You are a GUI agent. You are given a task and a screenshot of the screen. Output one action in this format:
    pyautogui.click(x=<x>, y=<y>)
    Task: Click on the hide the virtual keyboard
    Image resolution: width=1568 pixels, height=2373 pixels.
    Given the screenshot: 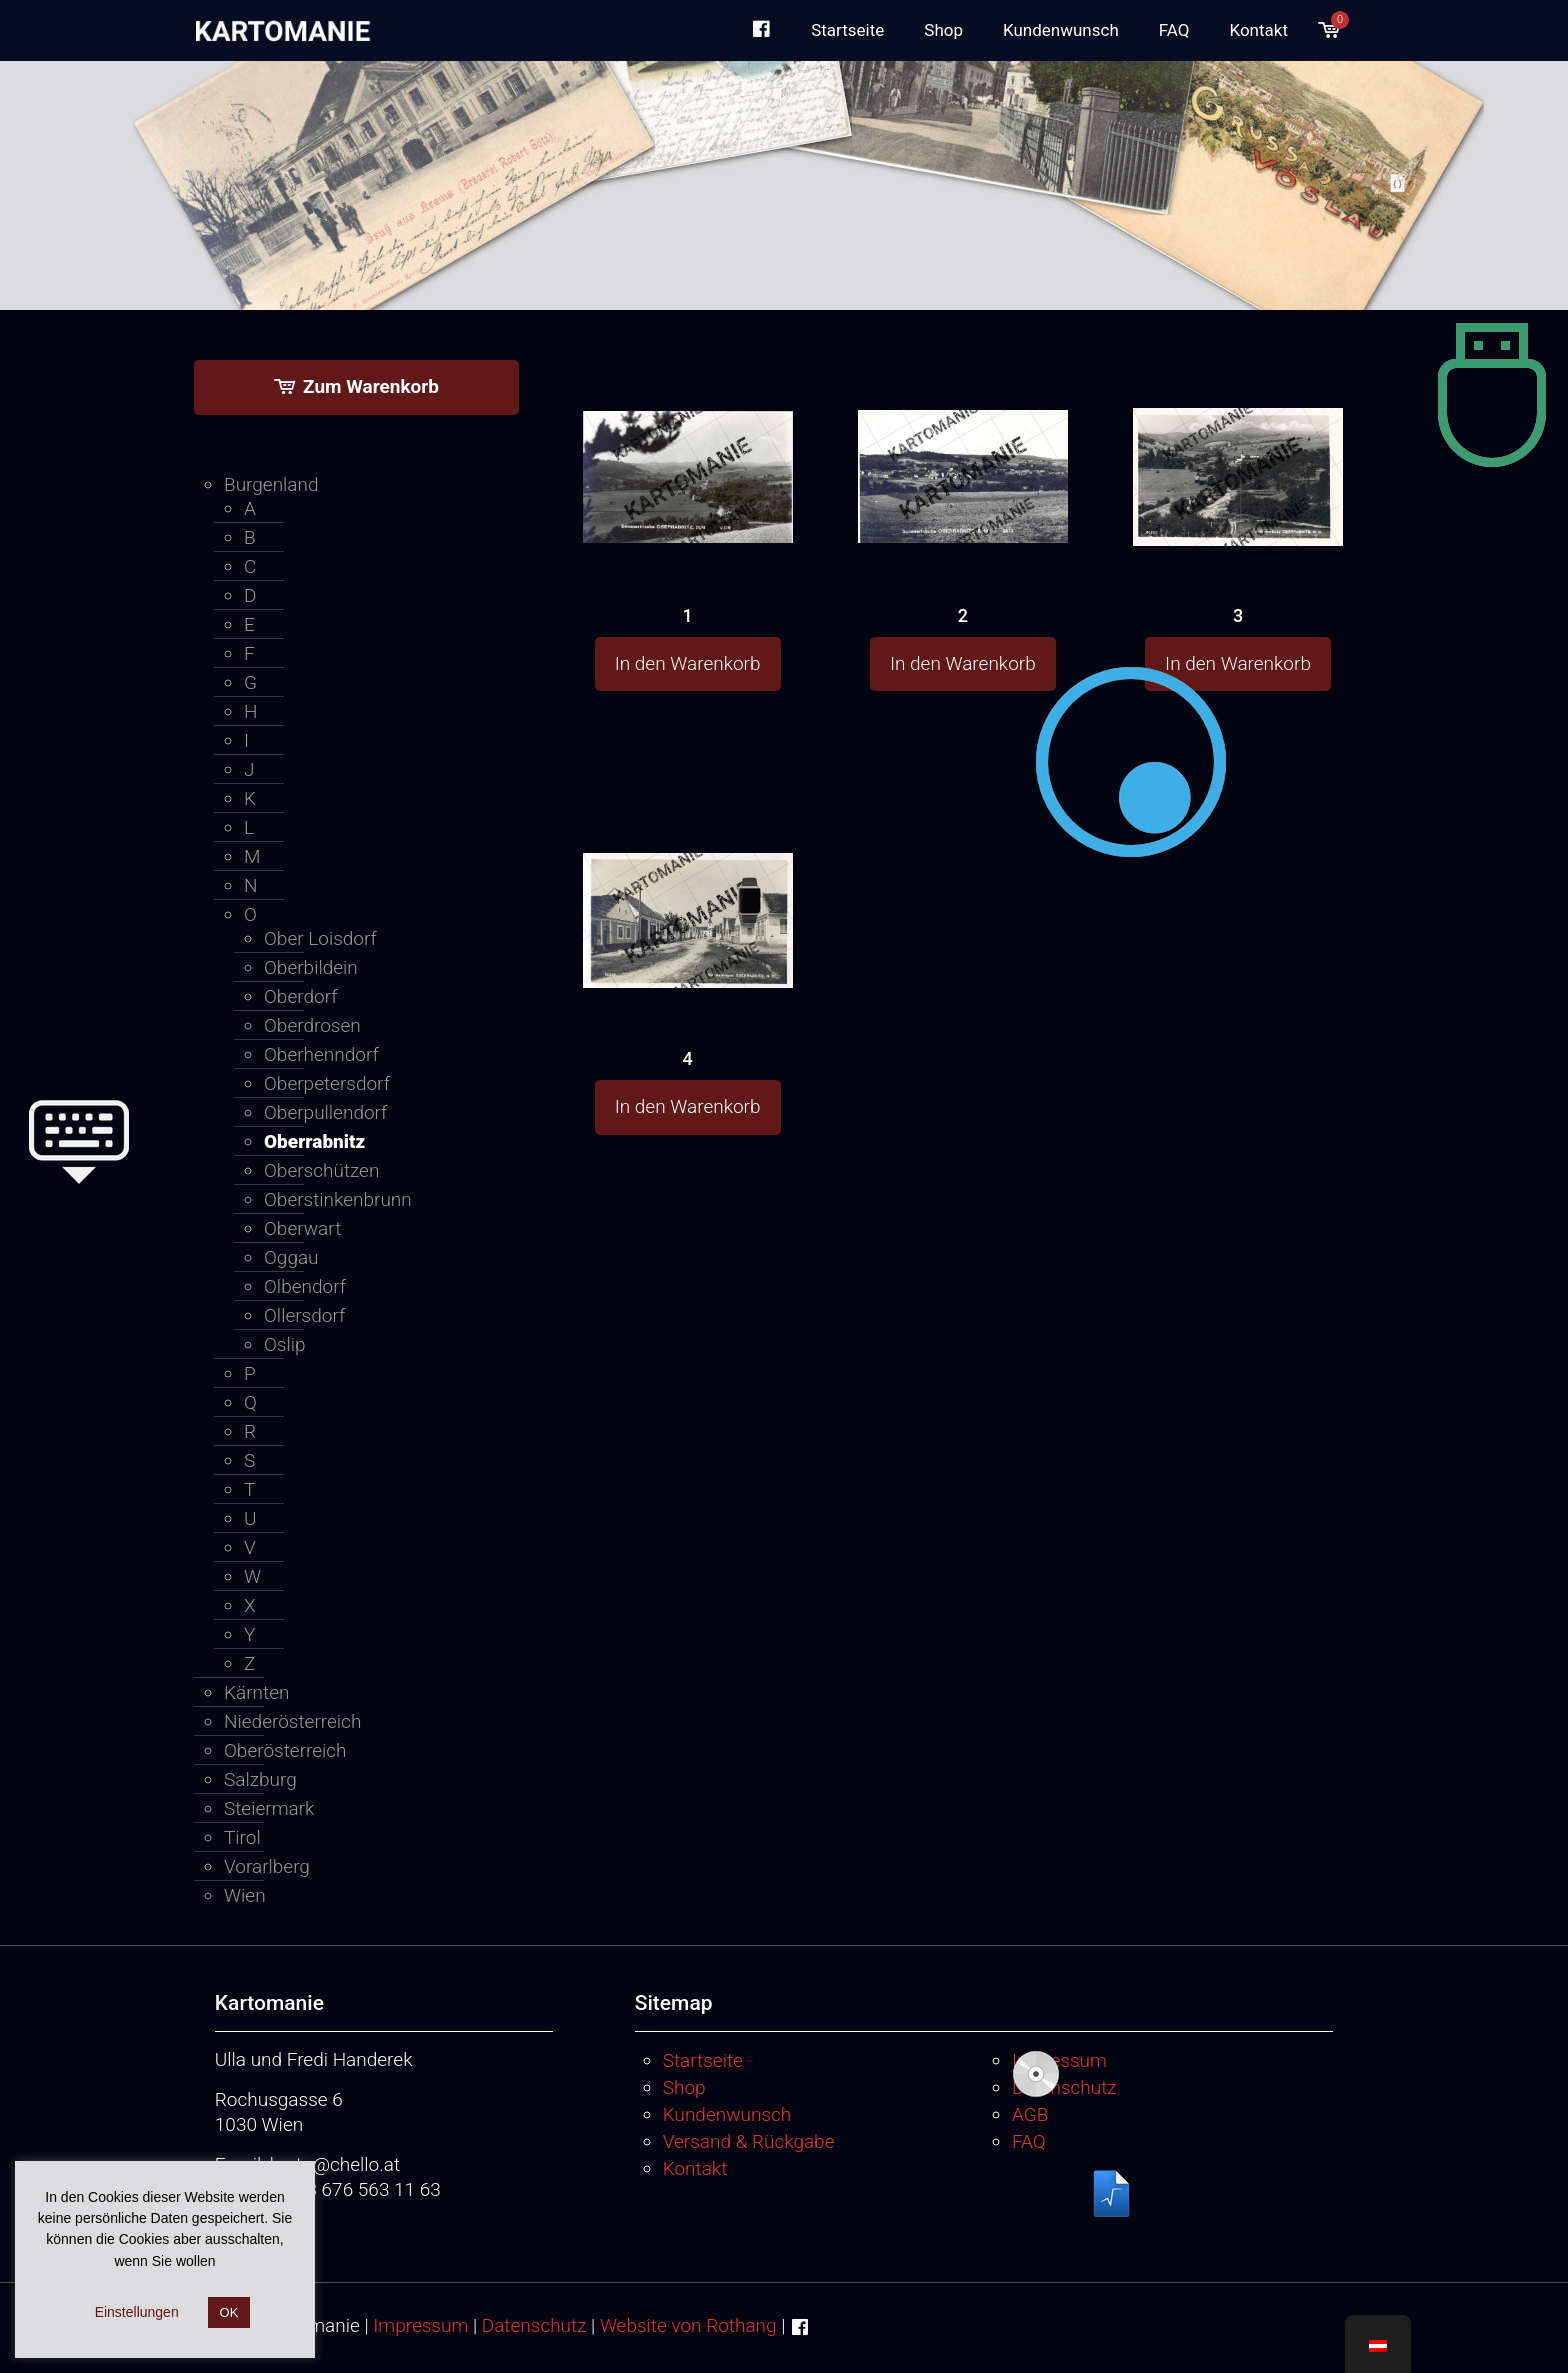 What is the action you would take?
    pyautogui.click(x=79, y=1142)
    